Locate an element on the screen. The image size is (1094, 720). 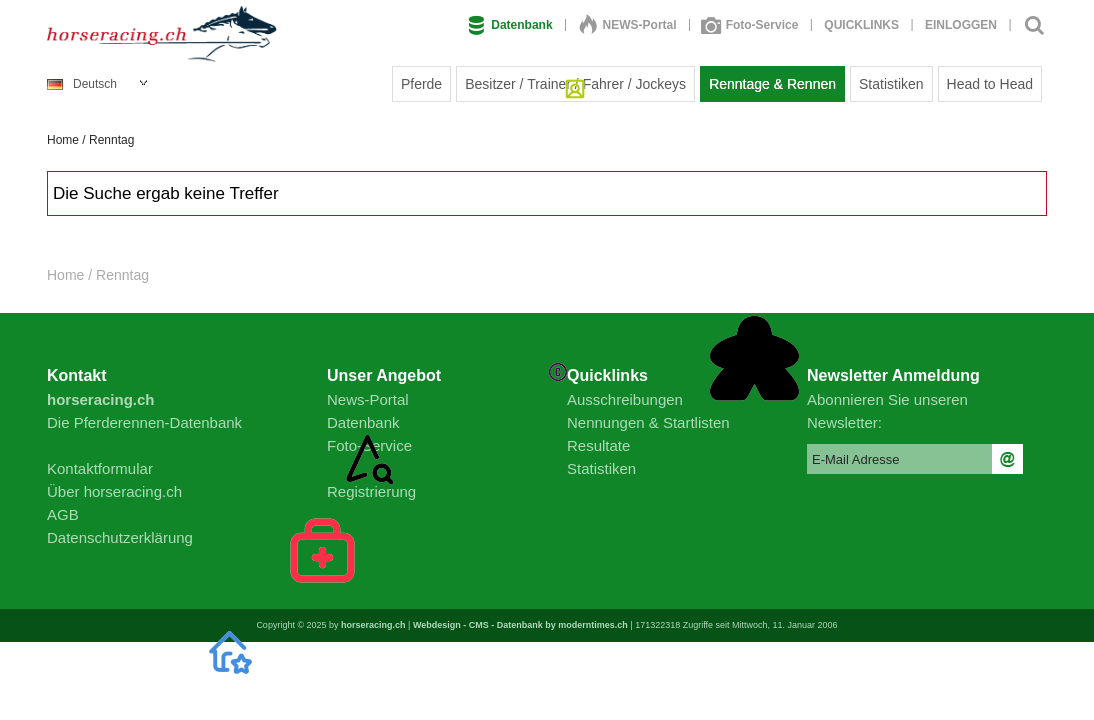
view user profile is located at coordinates (575, 89).